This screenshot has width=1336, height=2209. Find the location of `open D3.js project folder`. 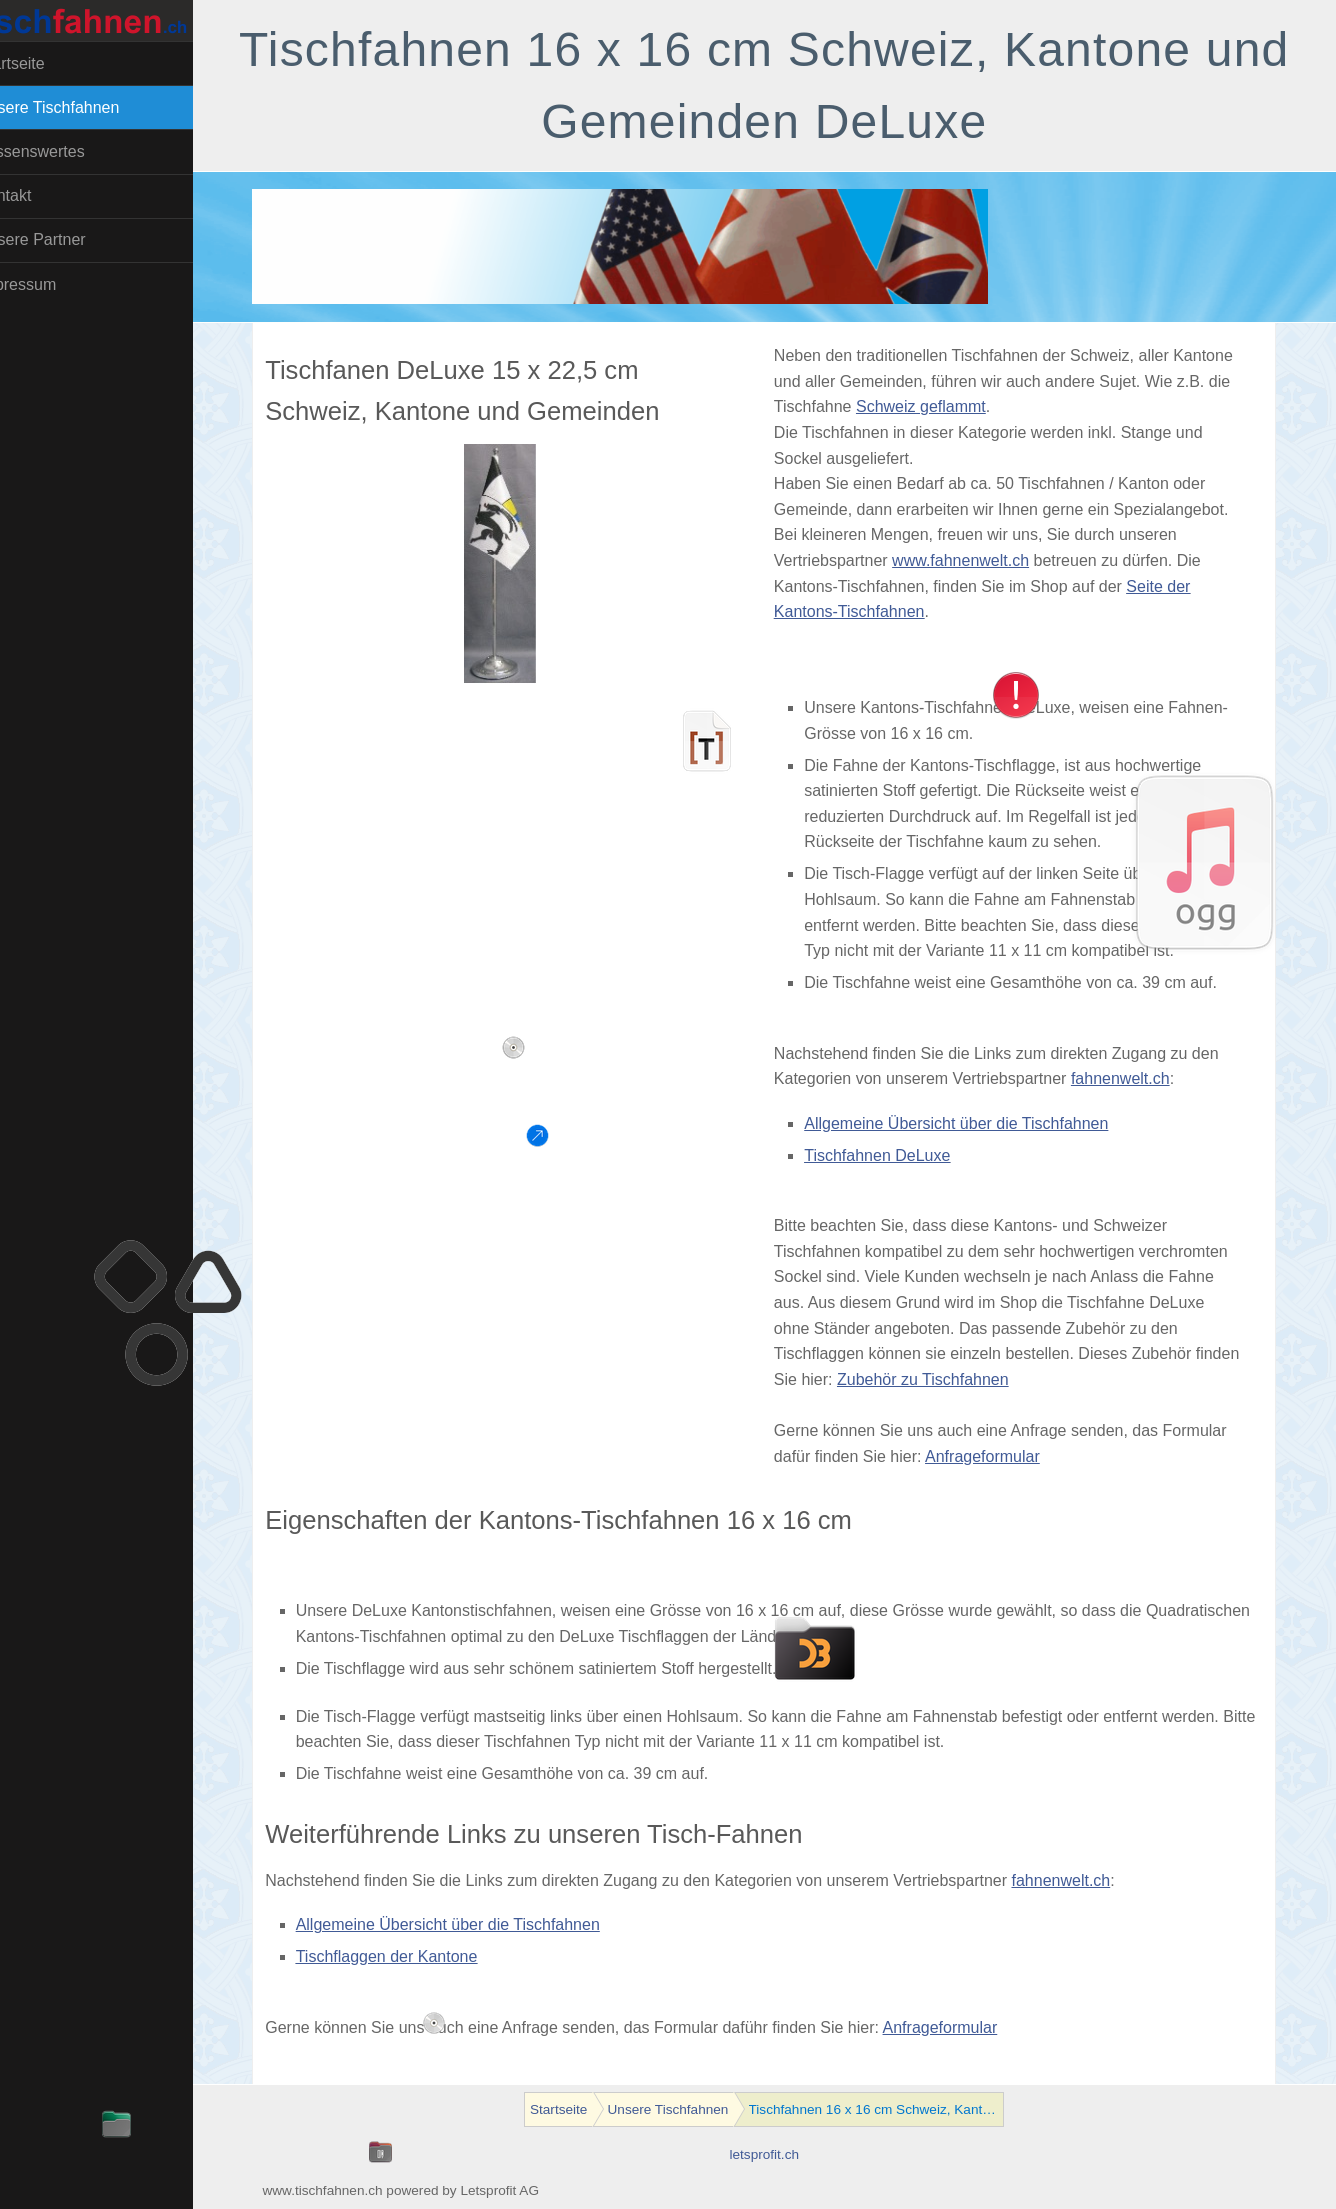

open D3.js project folder is located at coordinates (814, 1650).